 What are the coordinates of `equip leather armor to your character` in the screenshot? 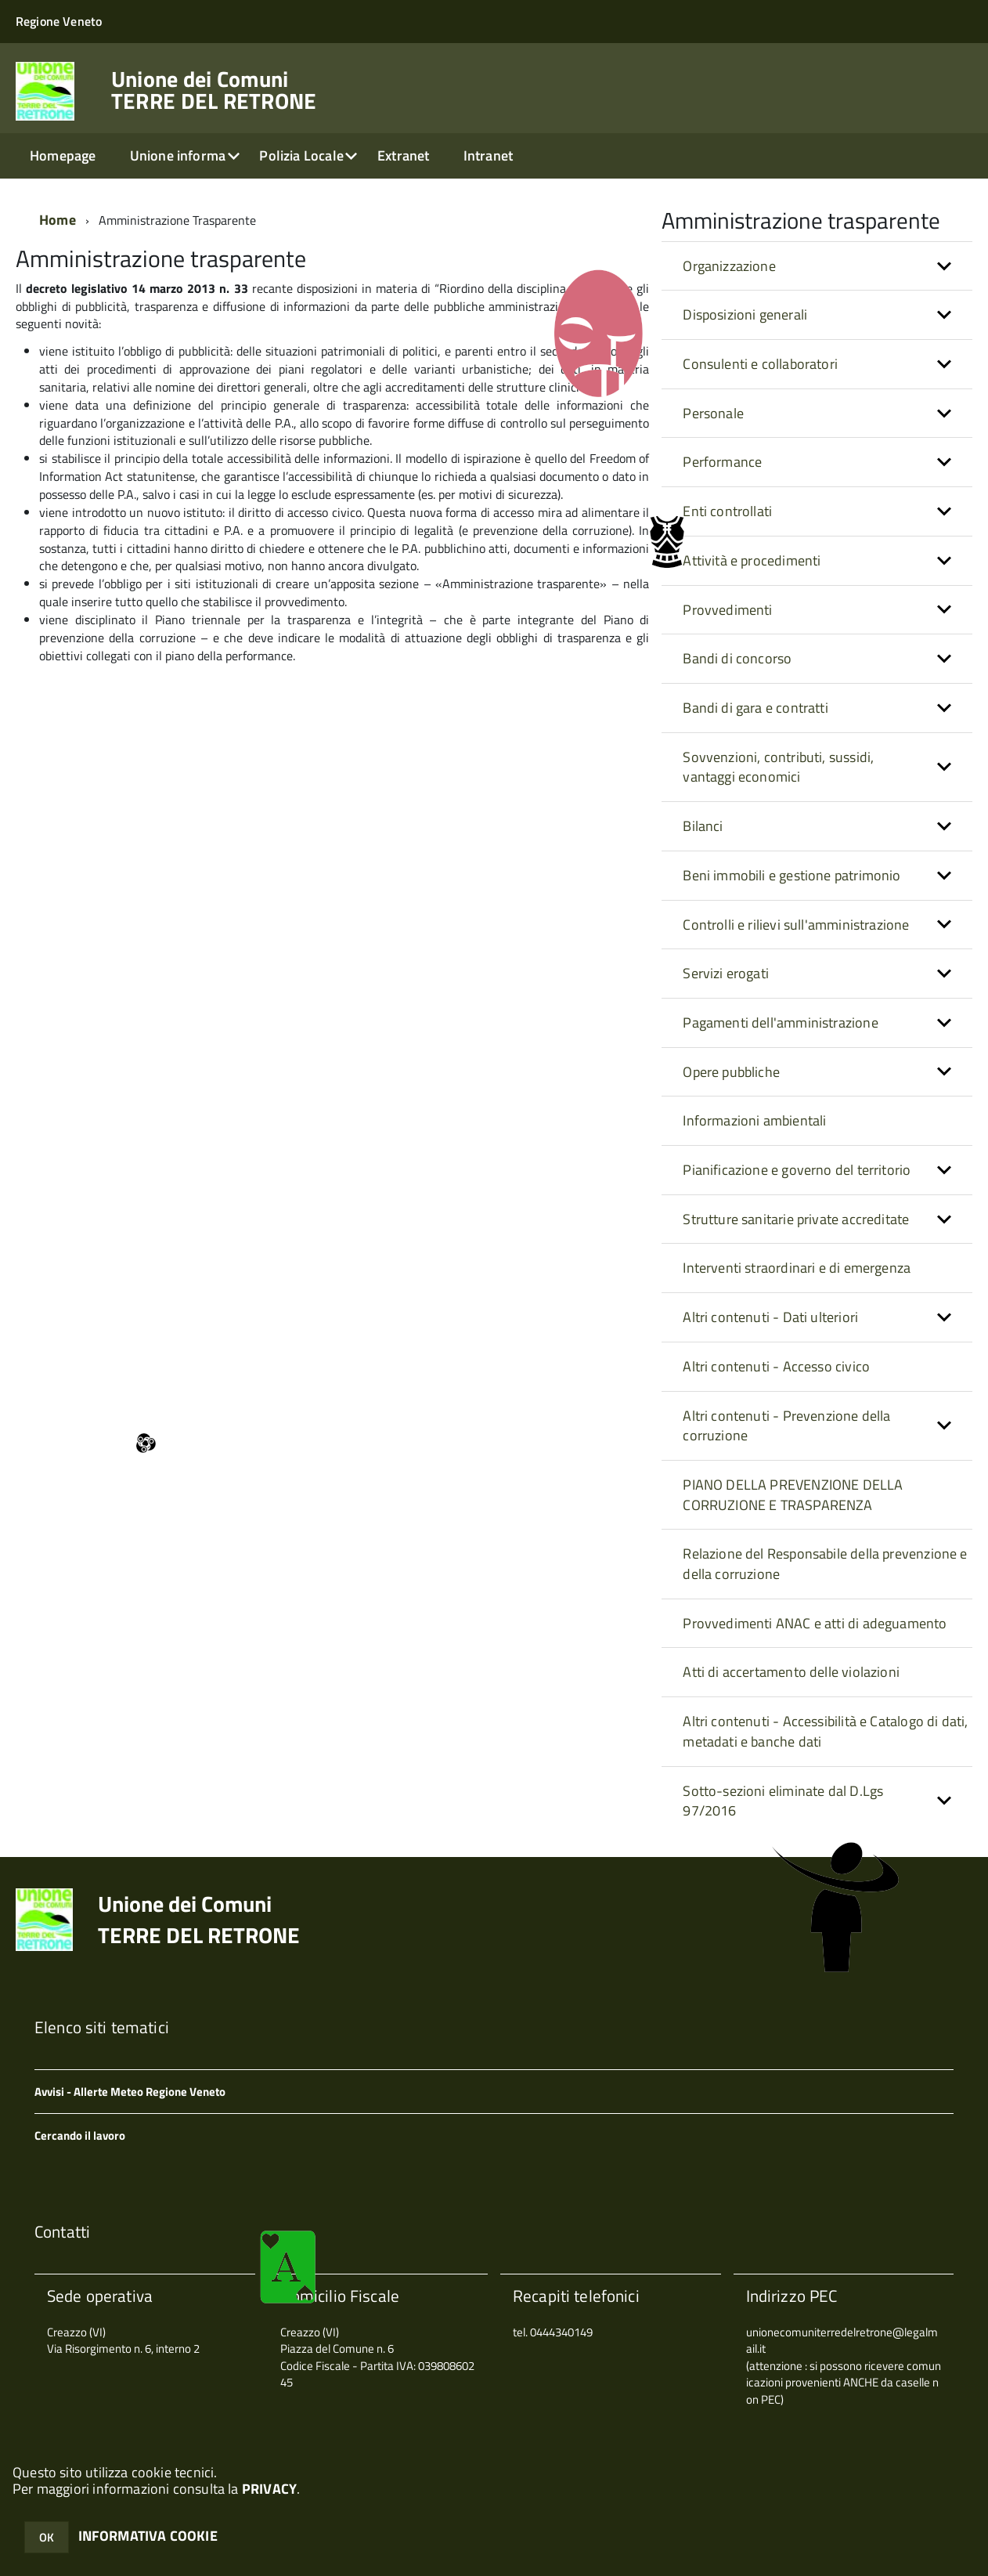 It's located at (667, 541).